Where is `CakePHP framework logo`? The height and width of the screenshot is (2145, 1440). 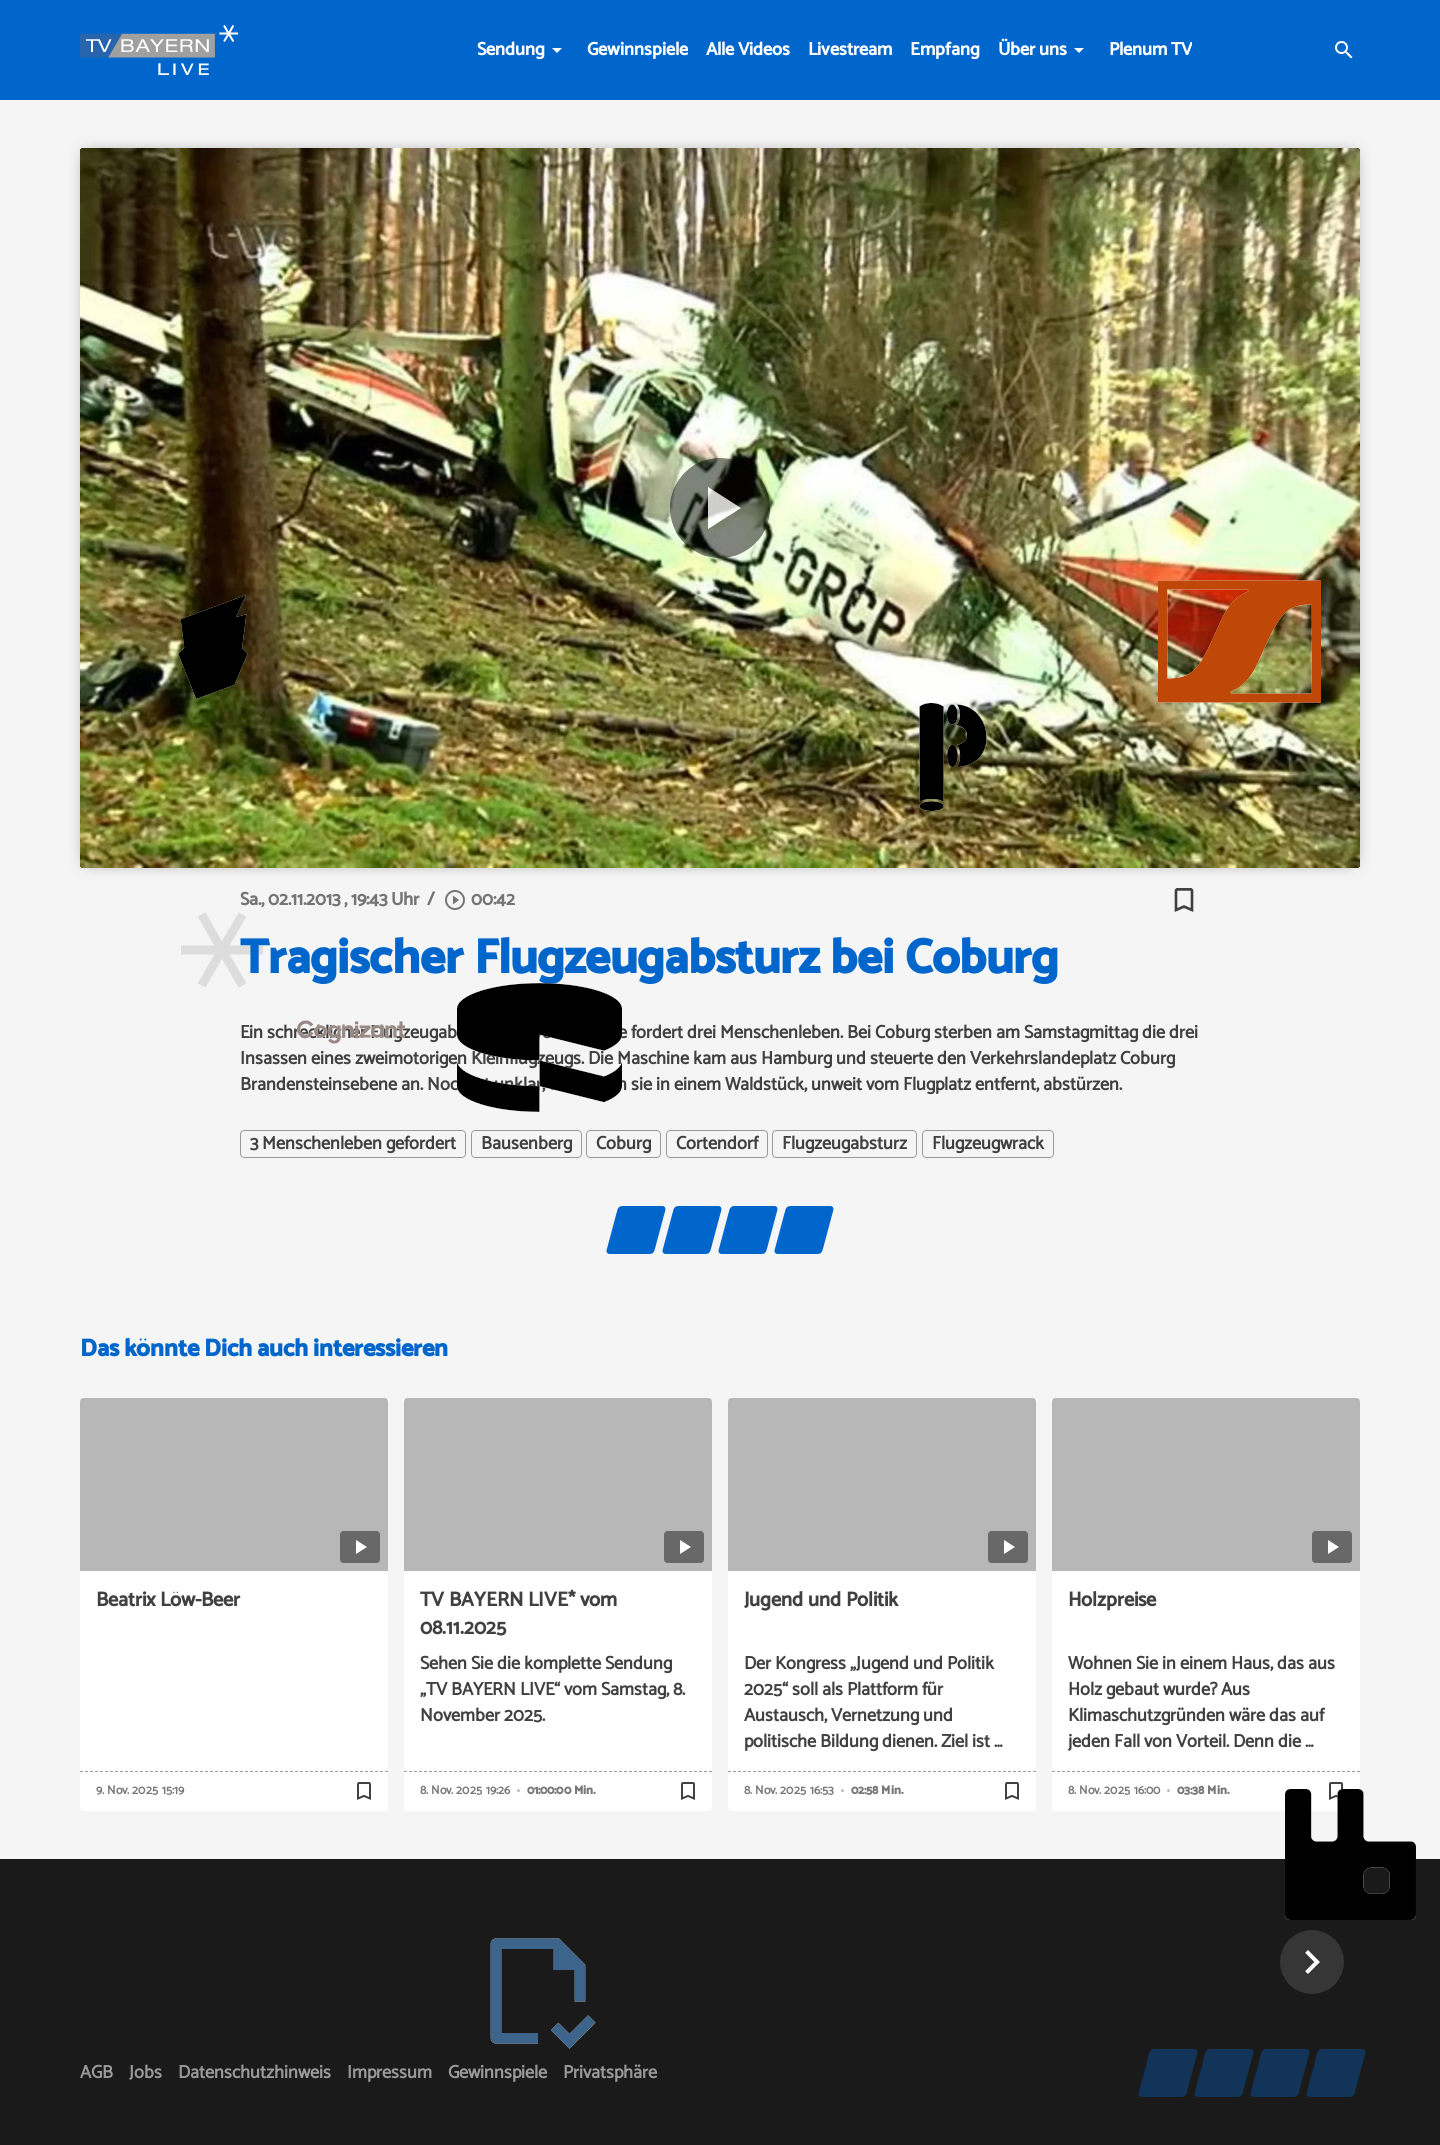 CakePHP framework logo is located at coordinates (539, 1047).